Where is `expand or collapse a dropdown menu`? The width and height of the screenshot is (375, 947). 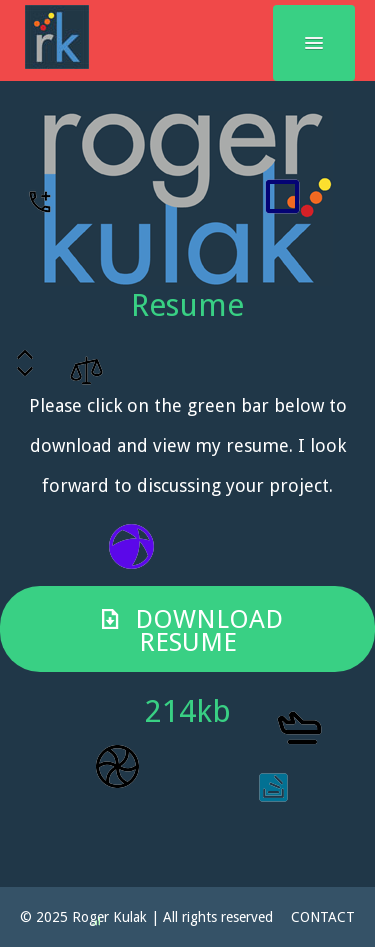
expand or collapse a dropdown menu is located at coordinates (25, 363).